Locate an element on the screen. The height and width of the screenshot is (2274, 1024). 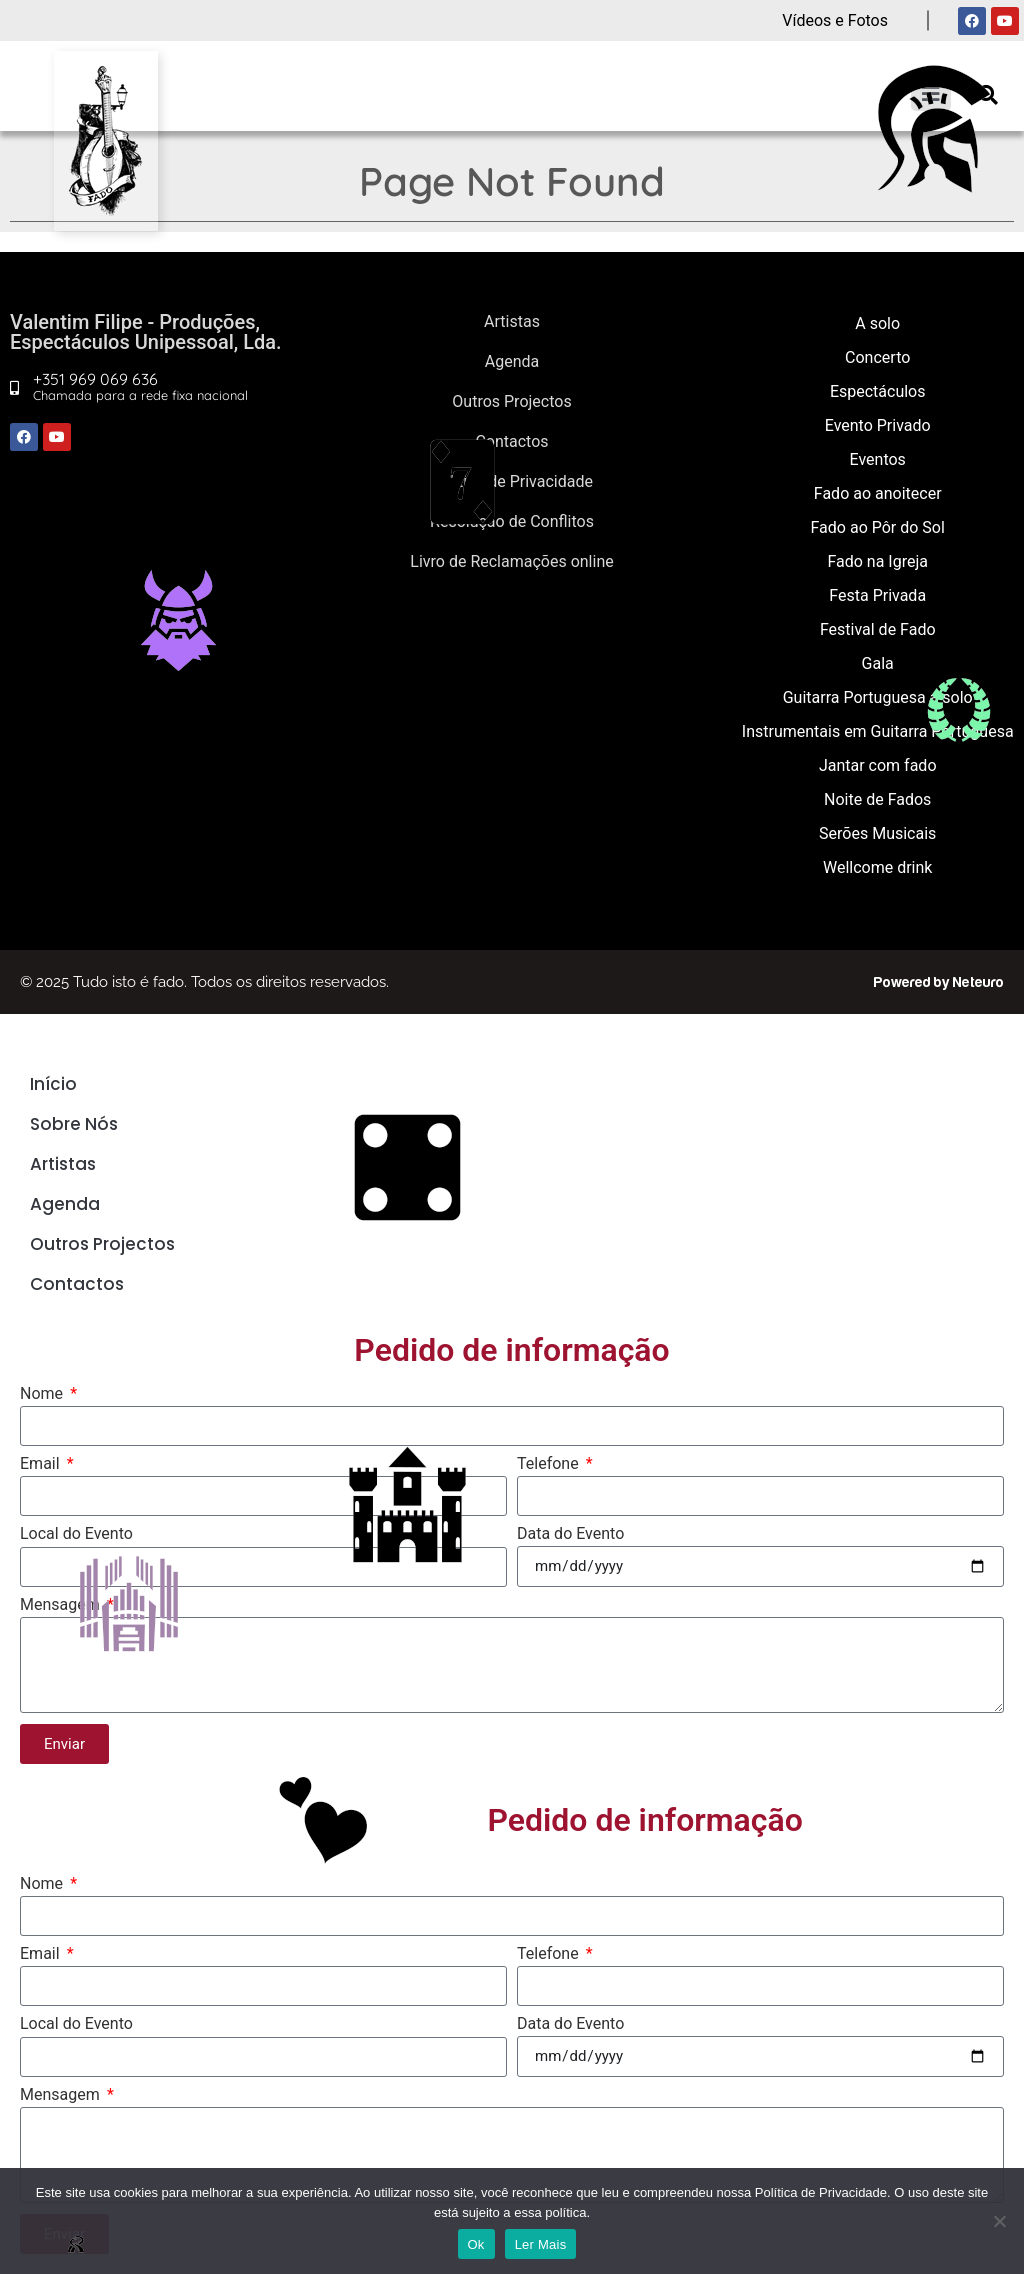
select dwarf character class is located at coordinates (178, 620).